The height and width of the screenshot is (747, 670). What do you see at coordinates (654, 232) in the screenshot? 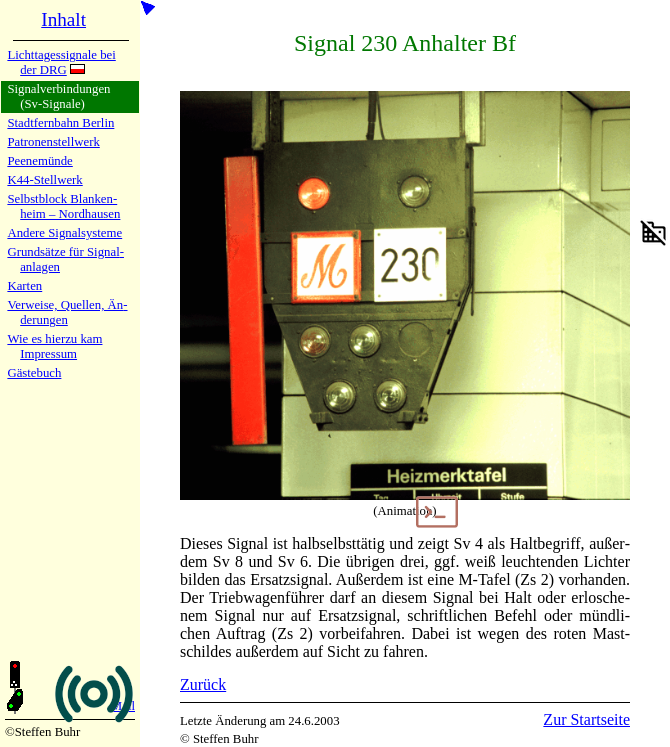
I see `indicates a website or domain is unavailable` at bounding box center [654, 232].